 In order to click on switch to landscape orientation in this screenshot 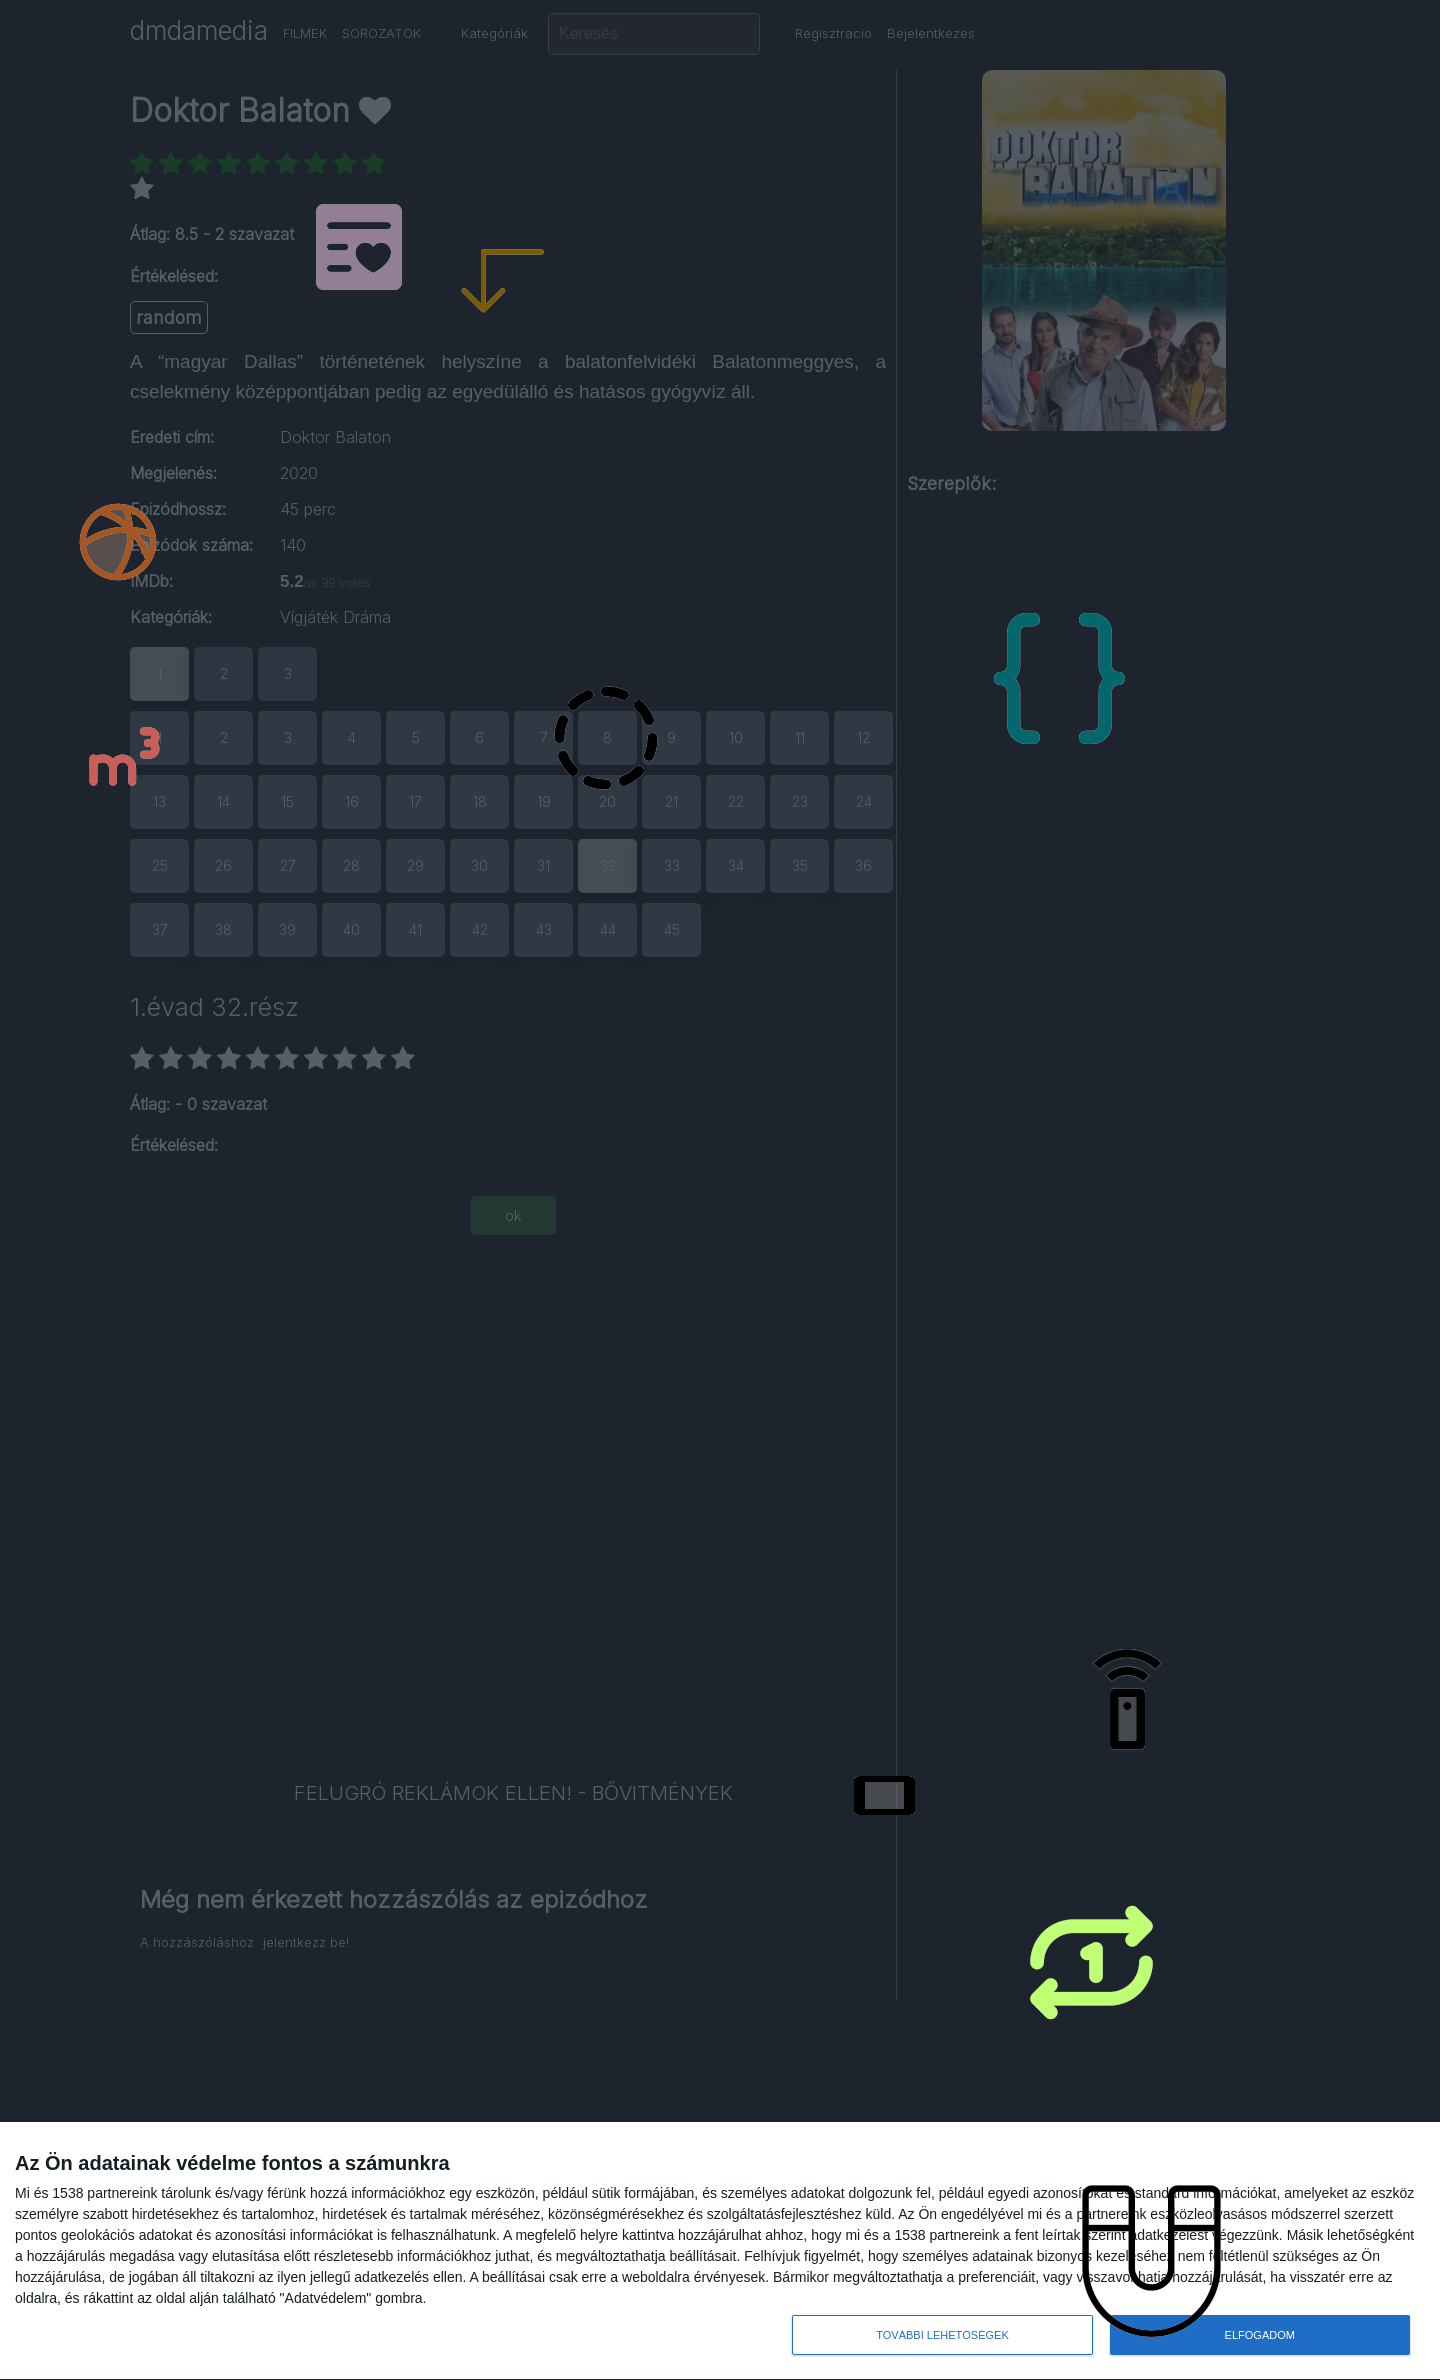, I will do `click(884, 1795)`.